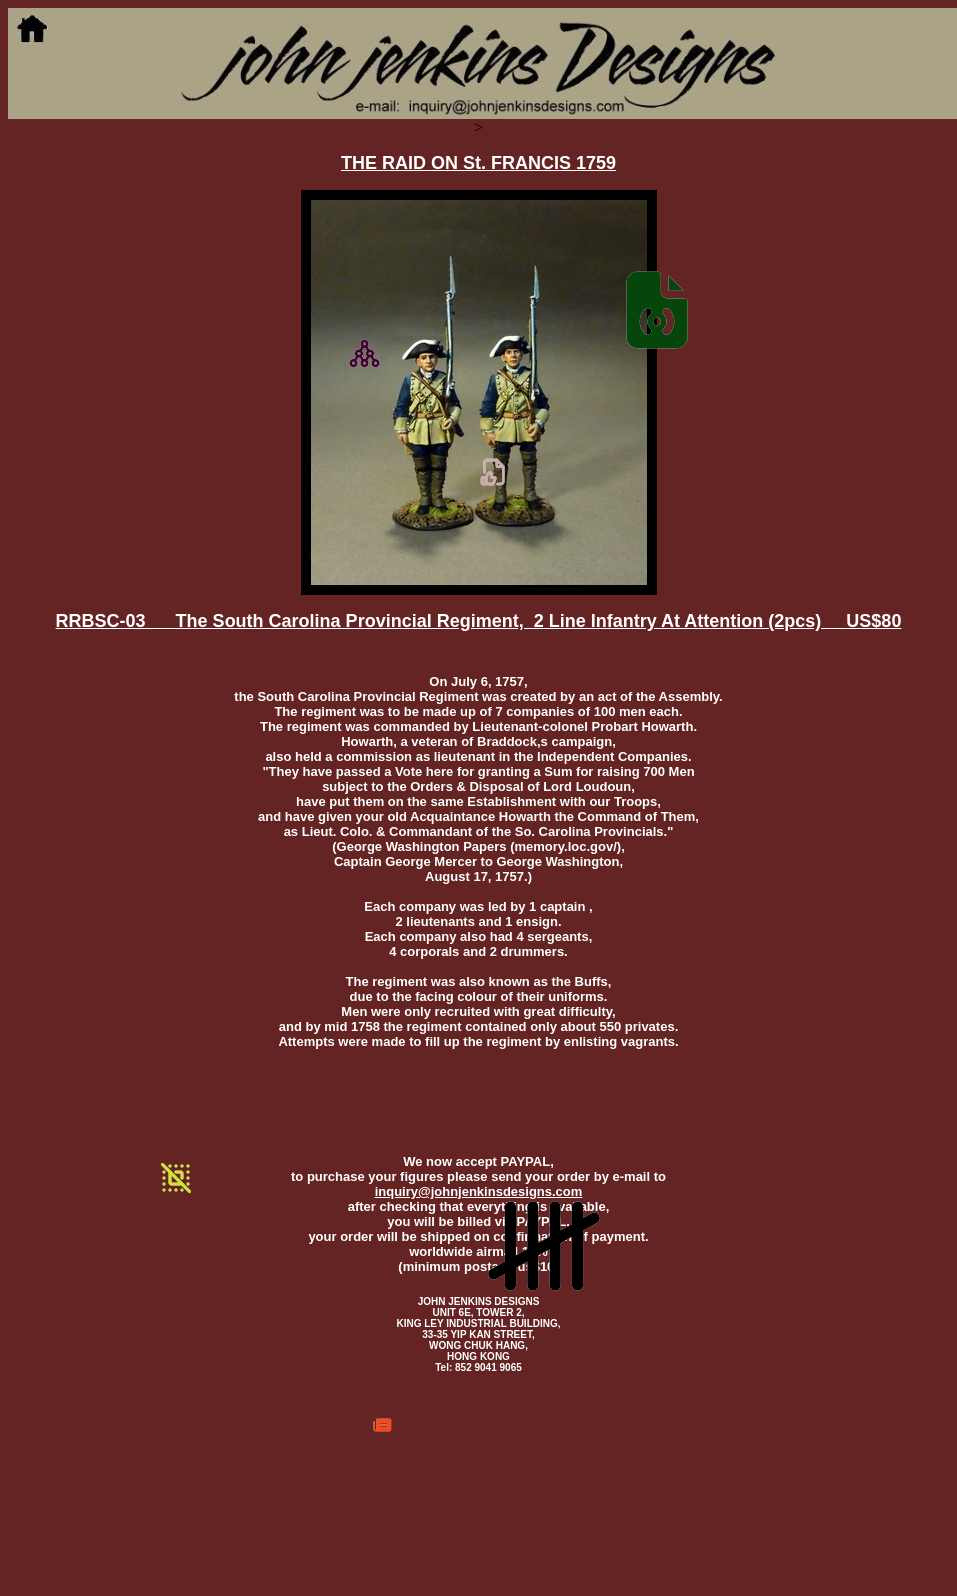 The image size is (957, 1596). I want to click on track count or keep score, so click(544, 1246).